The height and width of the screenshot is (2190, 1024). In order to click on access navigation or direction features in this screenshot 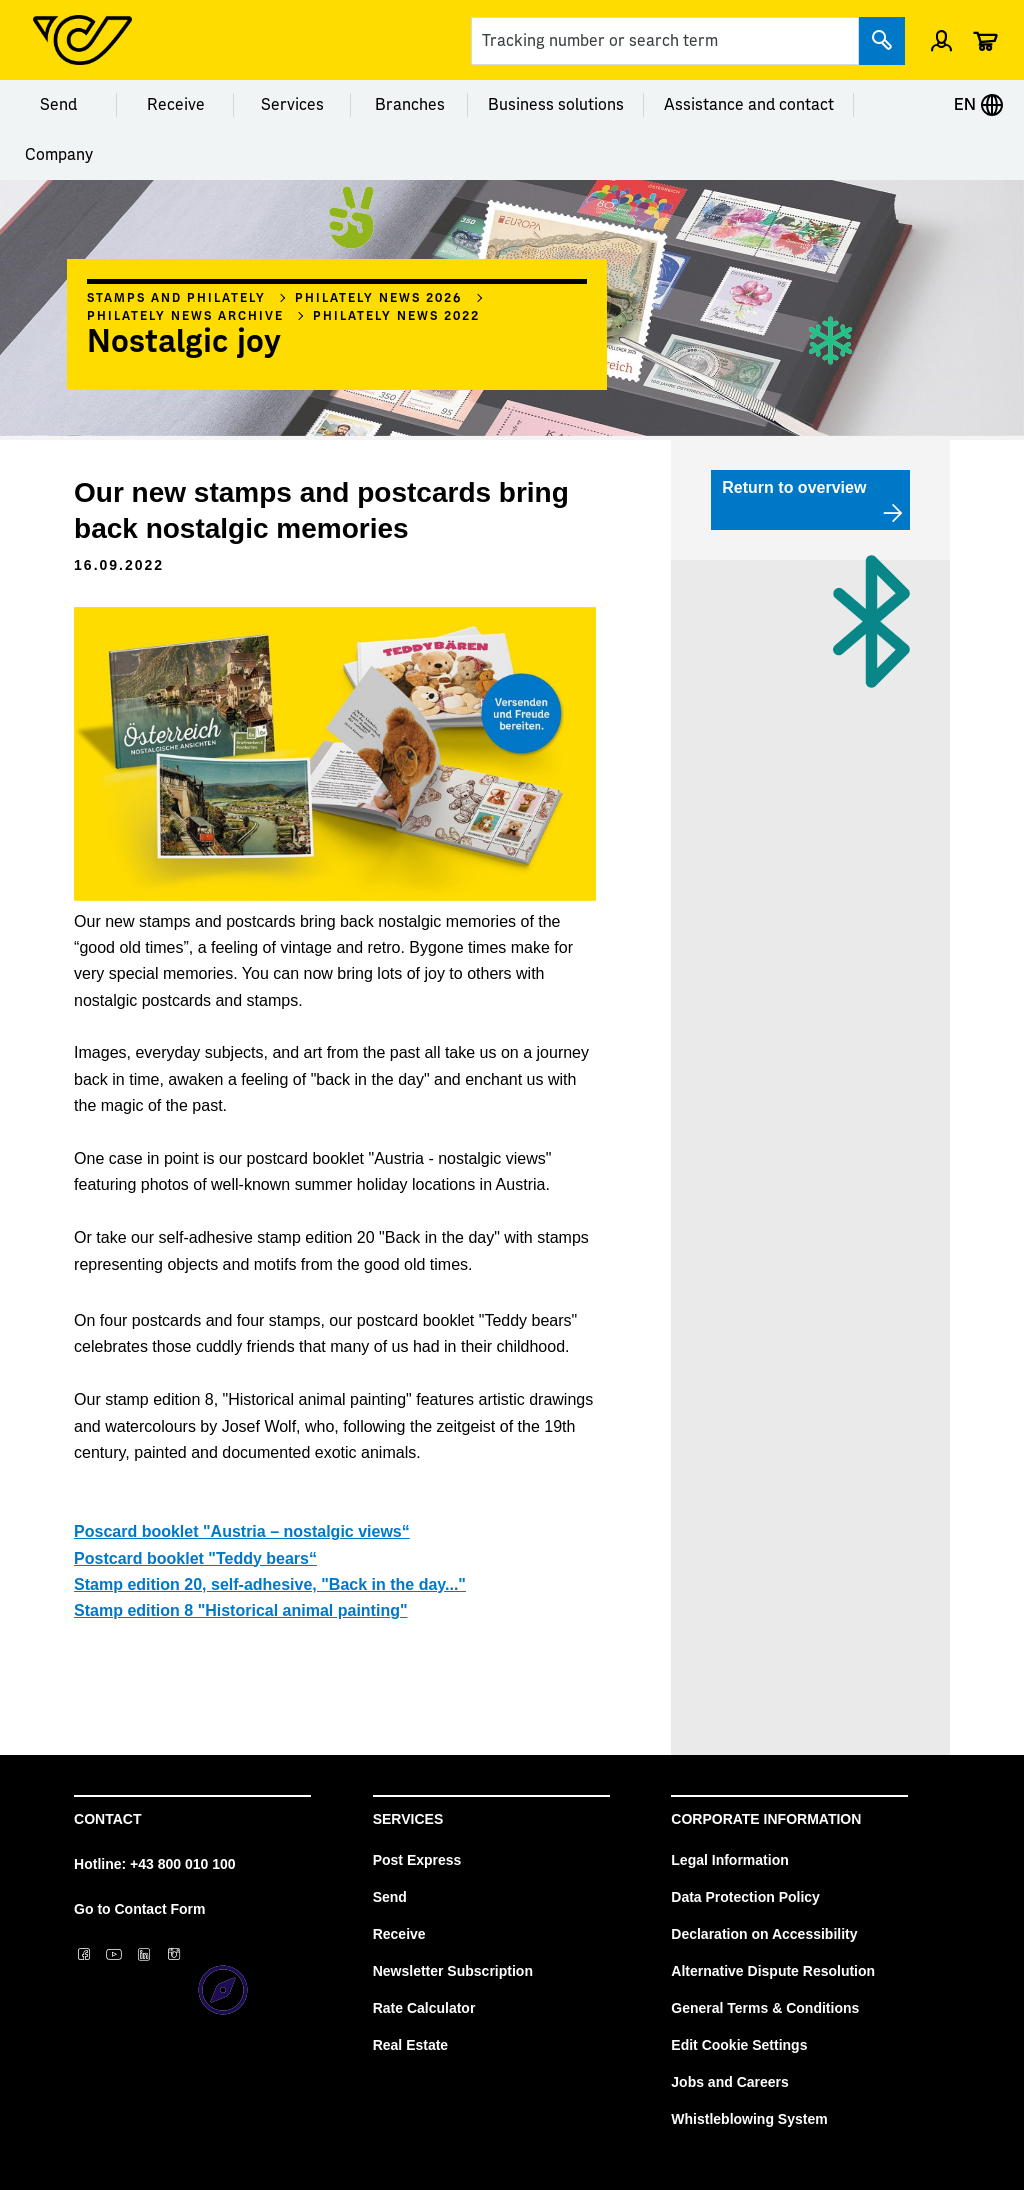, I will do `click(223, 1990)`.